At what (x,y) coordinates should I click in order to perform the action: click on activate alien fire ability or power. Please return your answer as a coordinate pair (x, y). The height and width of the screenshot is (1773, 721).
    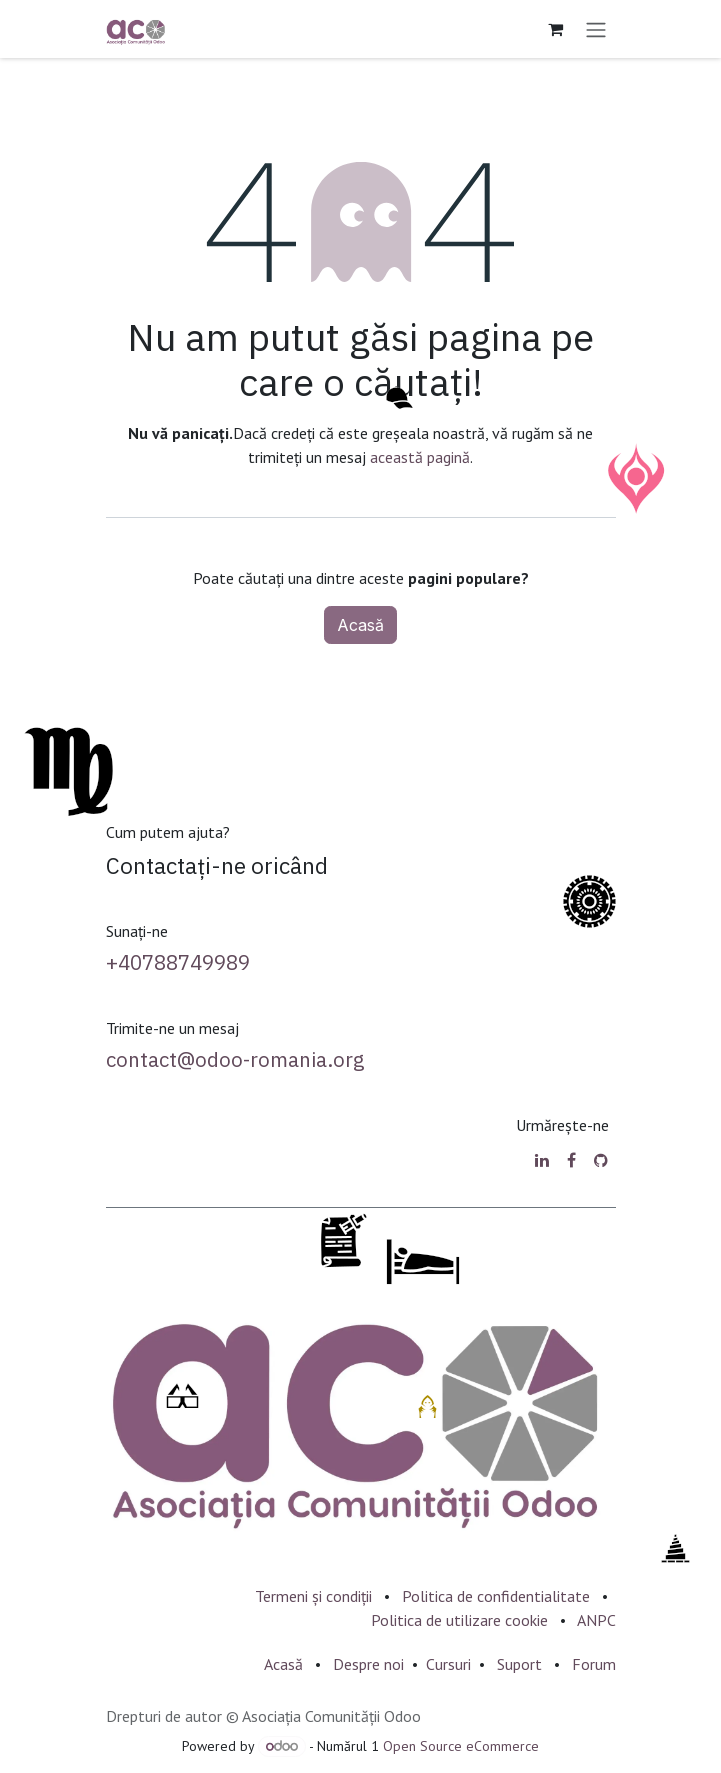
    Looking at the image, I should click on (635, 478).